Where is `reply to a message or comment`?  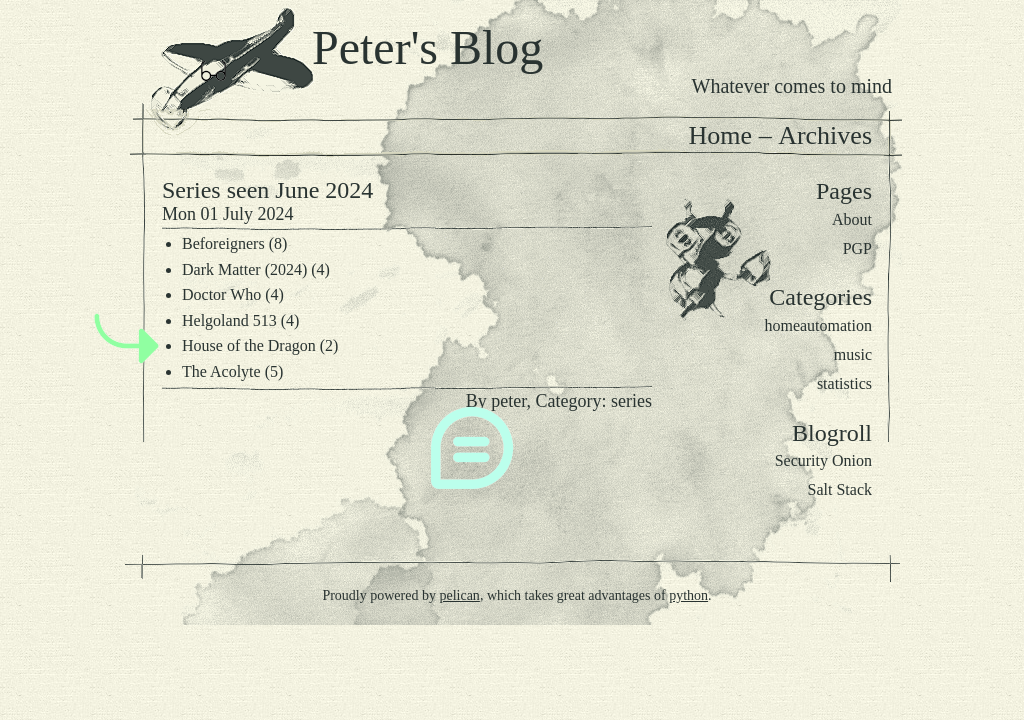
reply to a message or comment is located at coordinates (126, 338).